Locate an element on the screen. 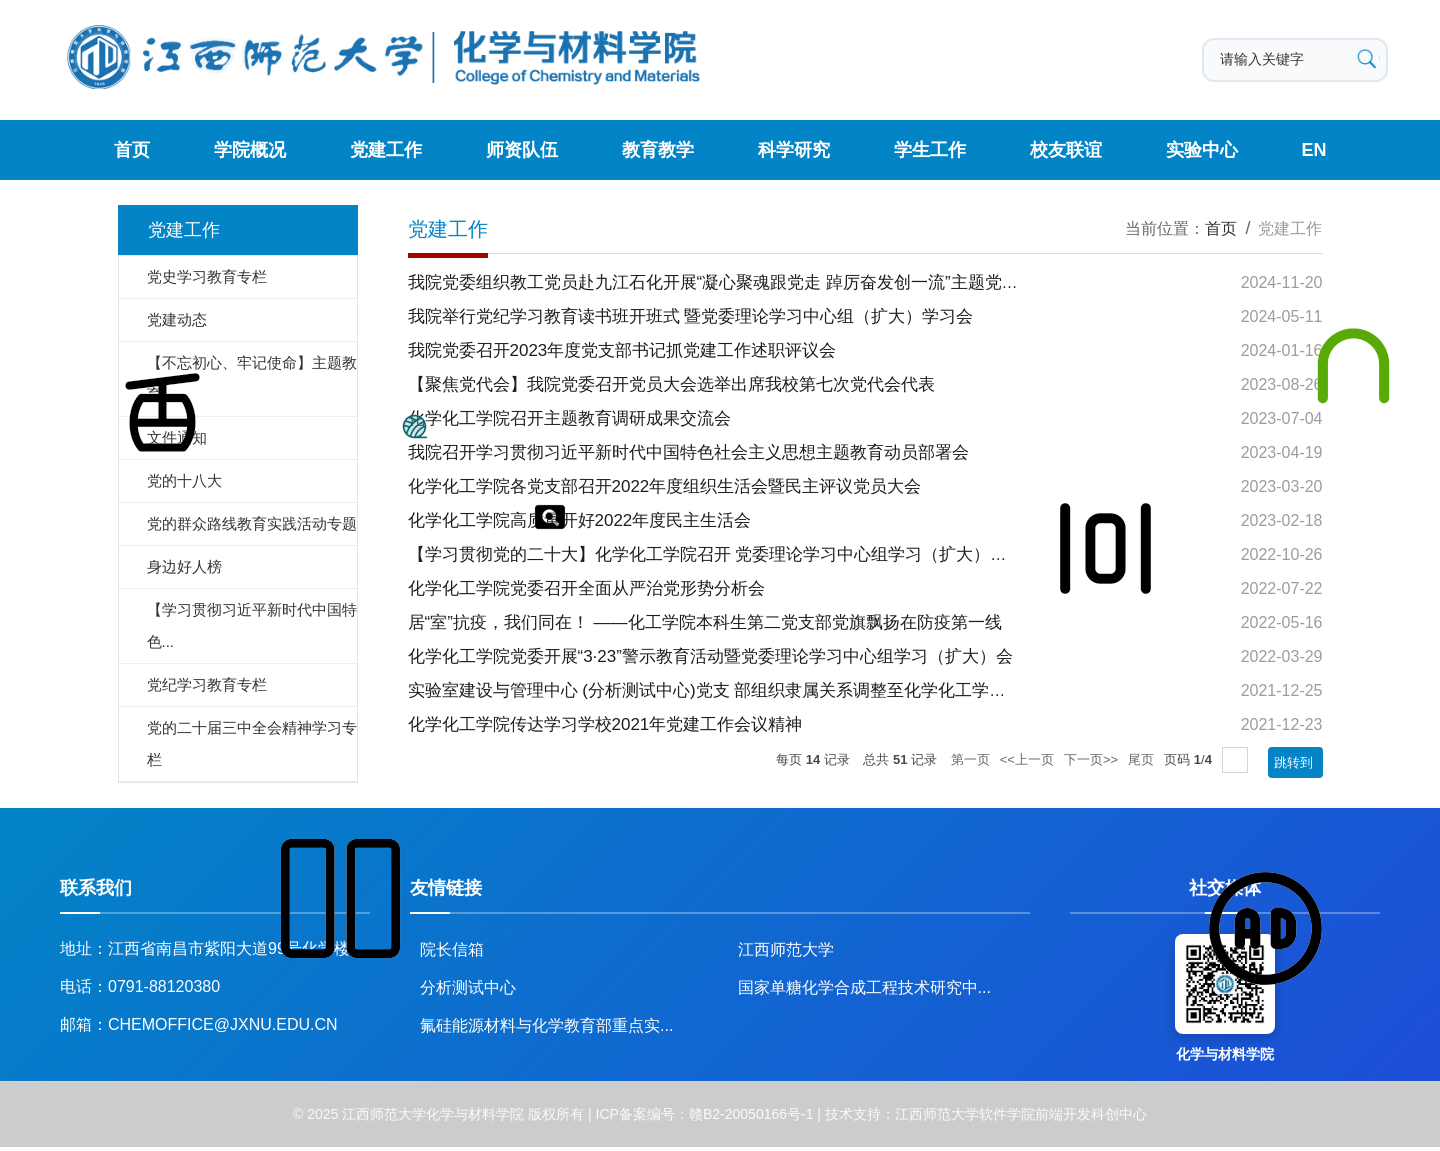 The width and height of the screenshot is (1440, 1151). indicates sponsored or advertisement content is located at coordinates (1265, 928).